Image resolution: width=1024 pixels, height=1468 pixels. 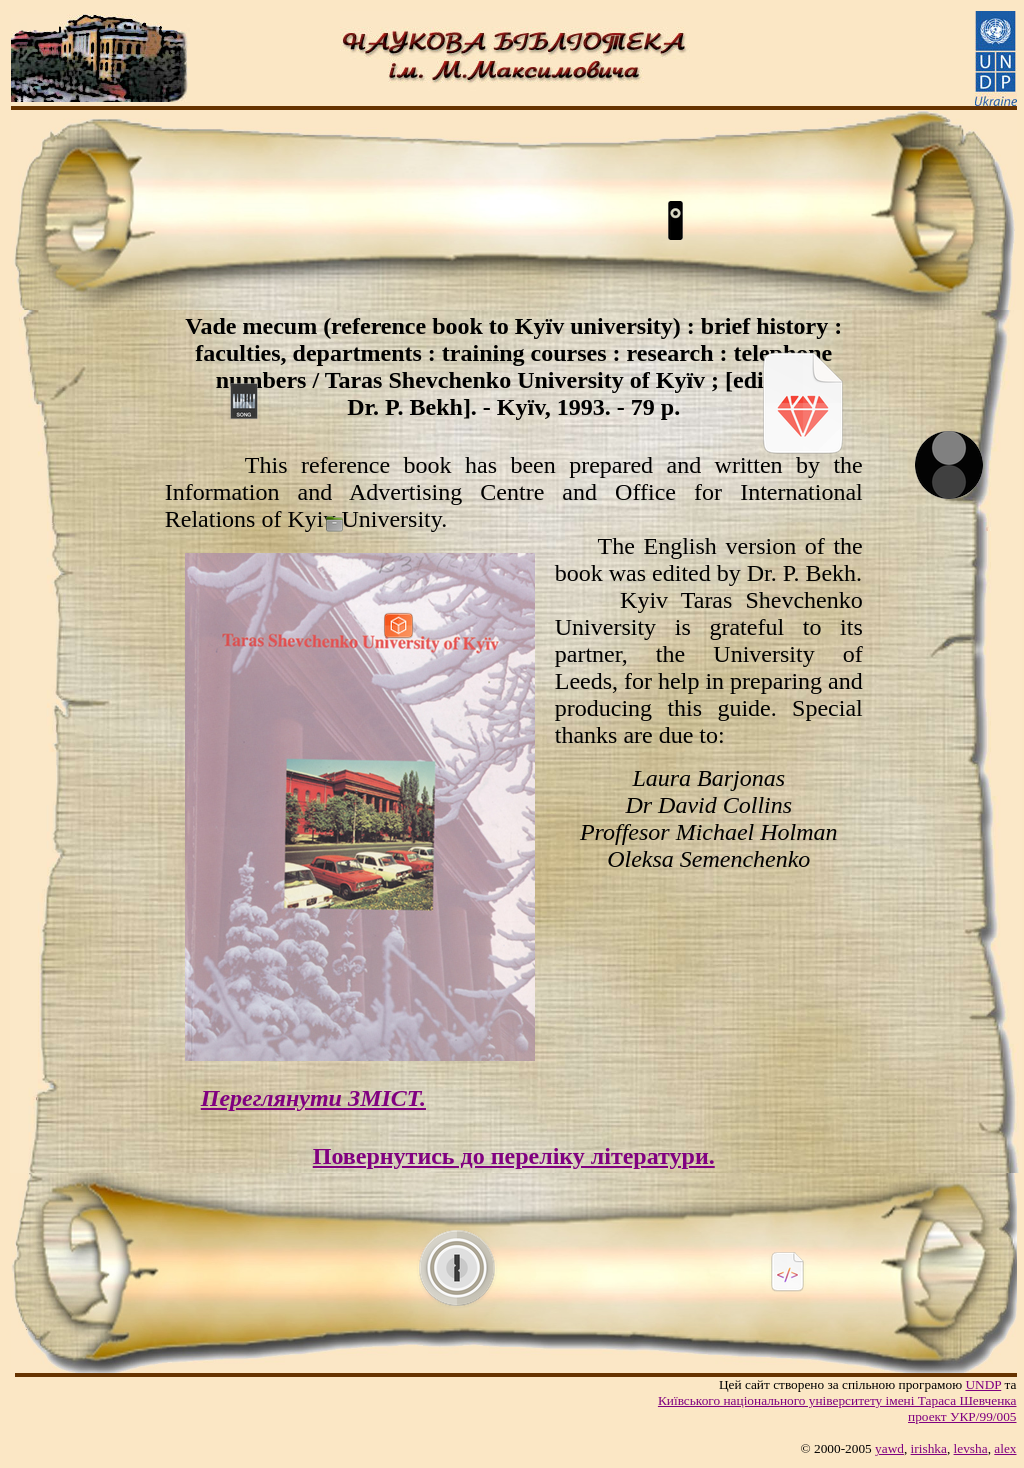 I want to click on view connected iPod Shuffle in sidebar, so click(x=675, y=220).